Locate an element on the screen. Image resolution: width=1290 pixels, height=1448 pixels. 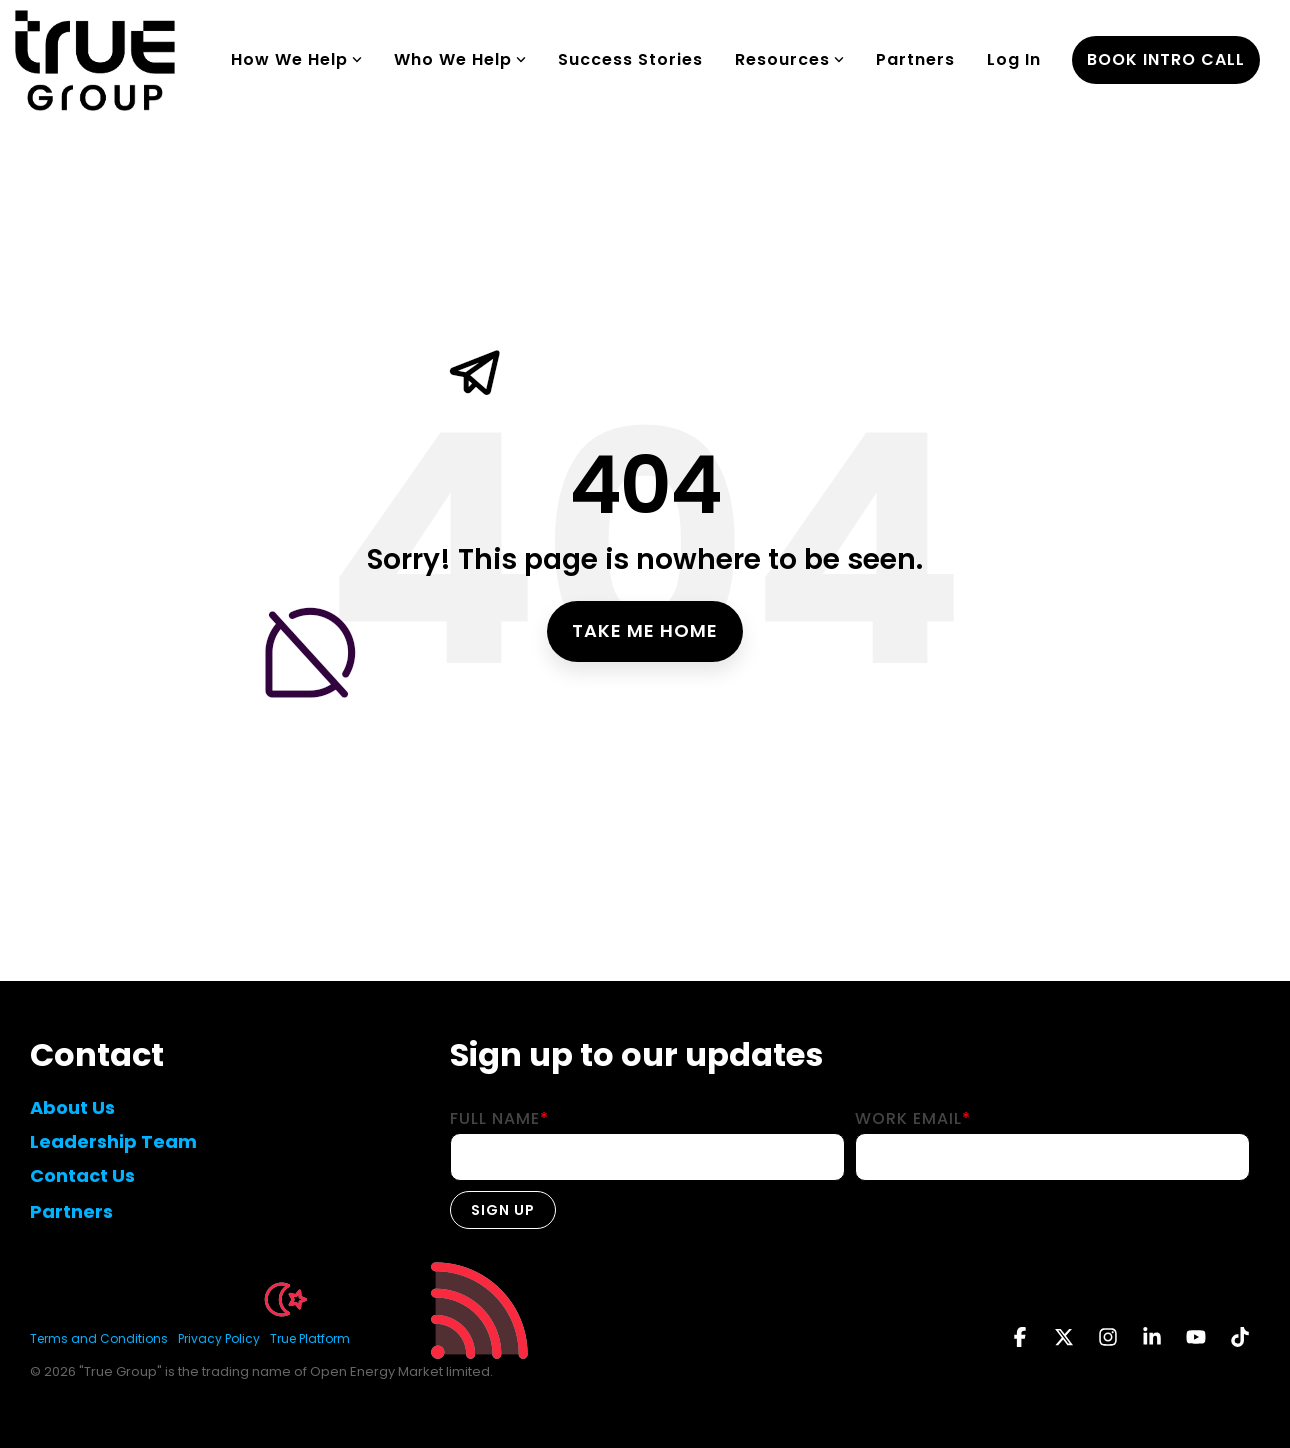
mute or disable chat notifications is located at coordinates (308, 654).